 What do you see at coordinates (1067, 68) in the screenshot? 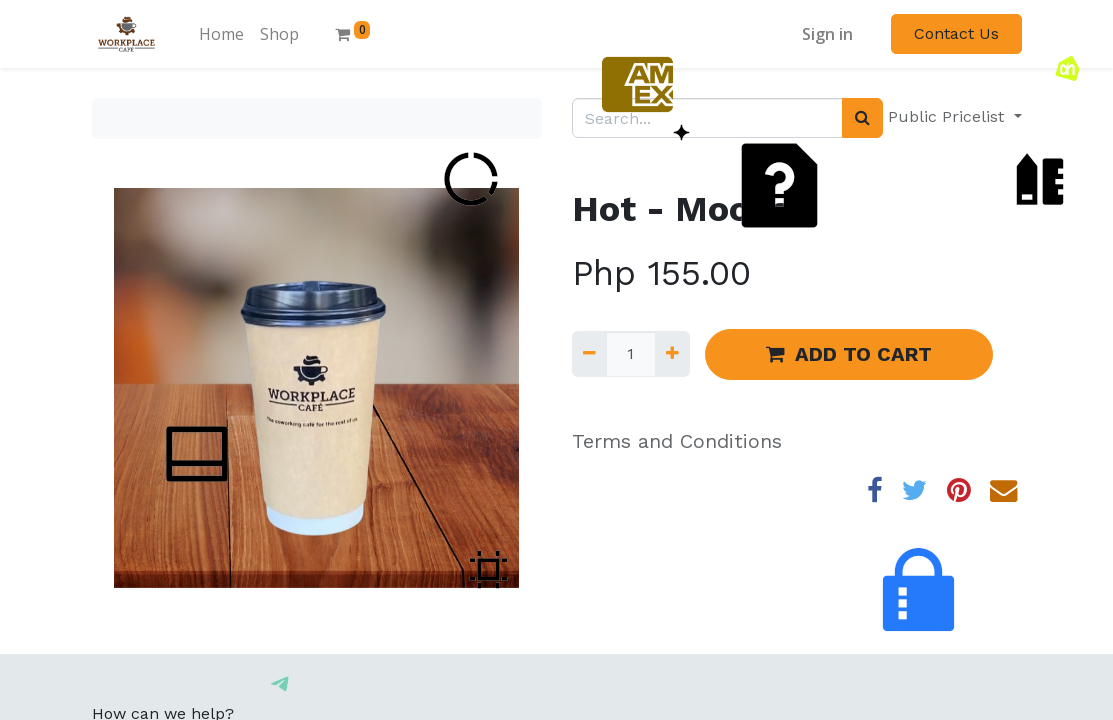
I see `open the Albert Heijn grocery store app` at bounding box center [1067, 68].